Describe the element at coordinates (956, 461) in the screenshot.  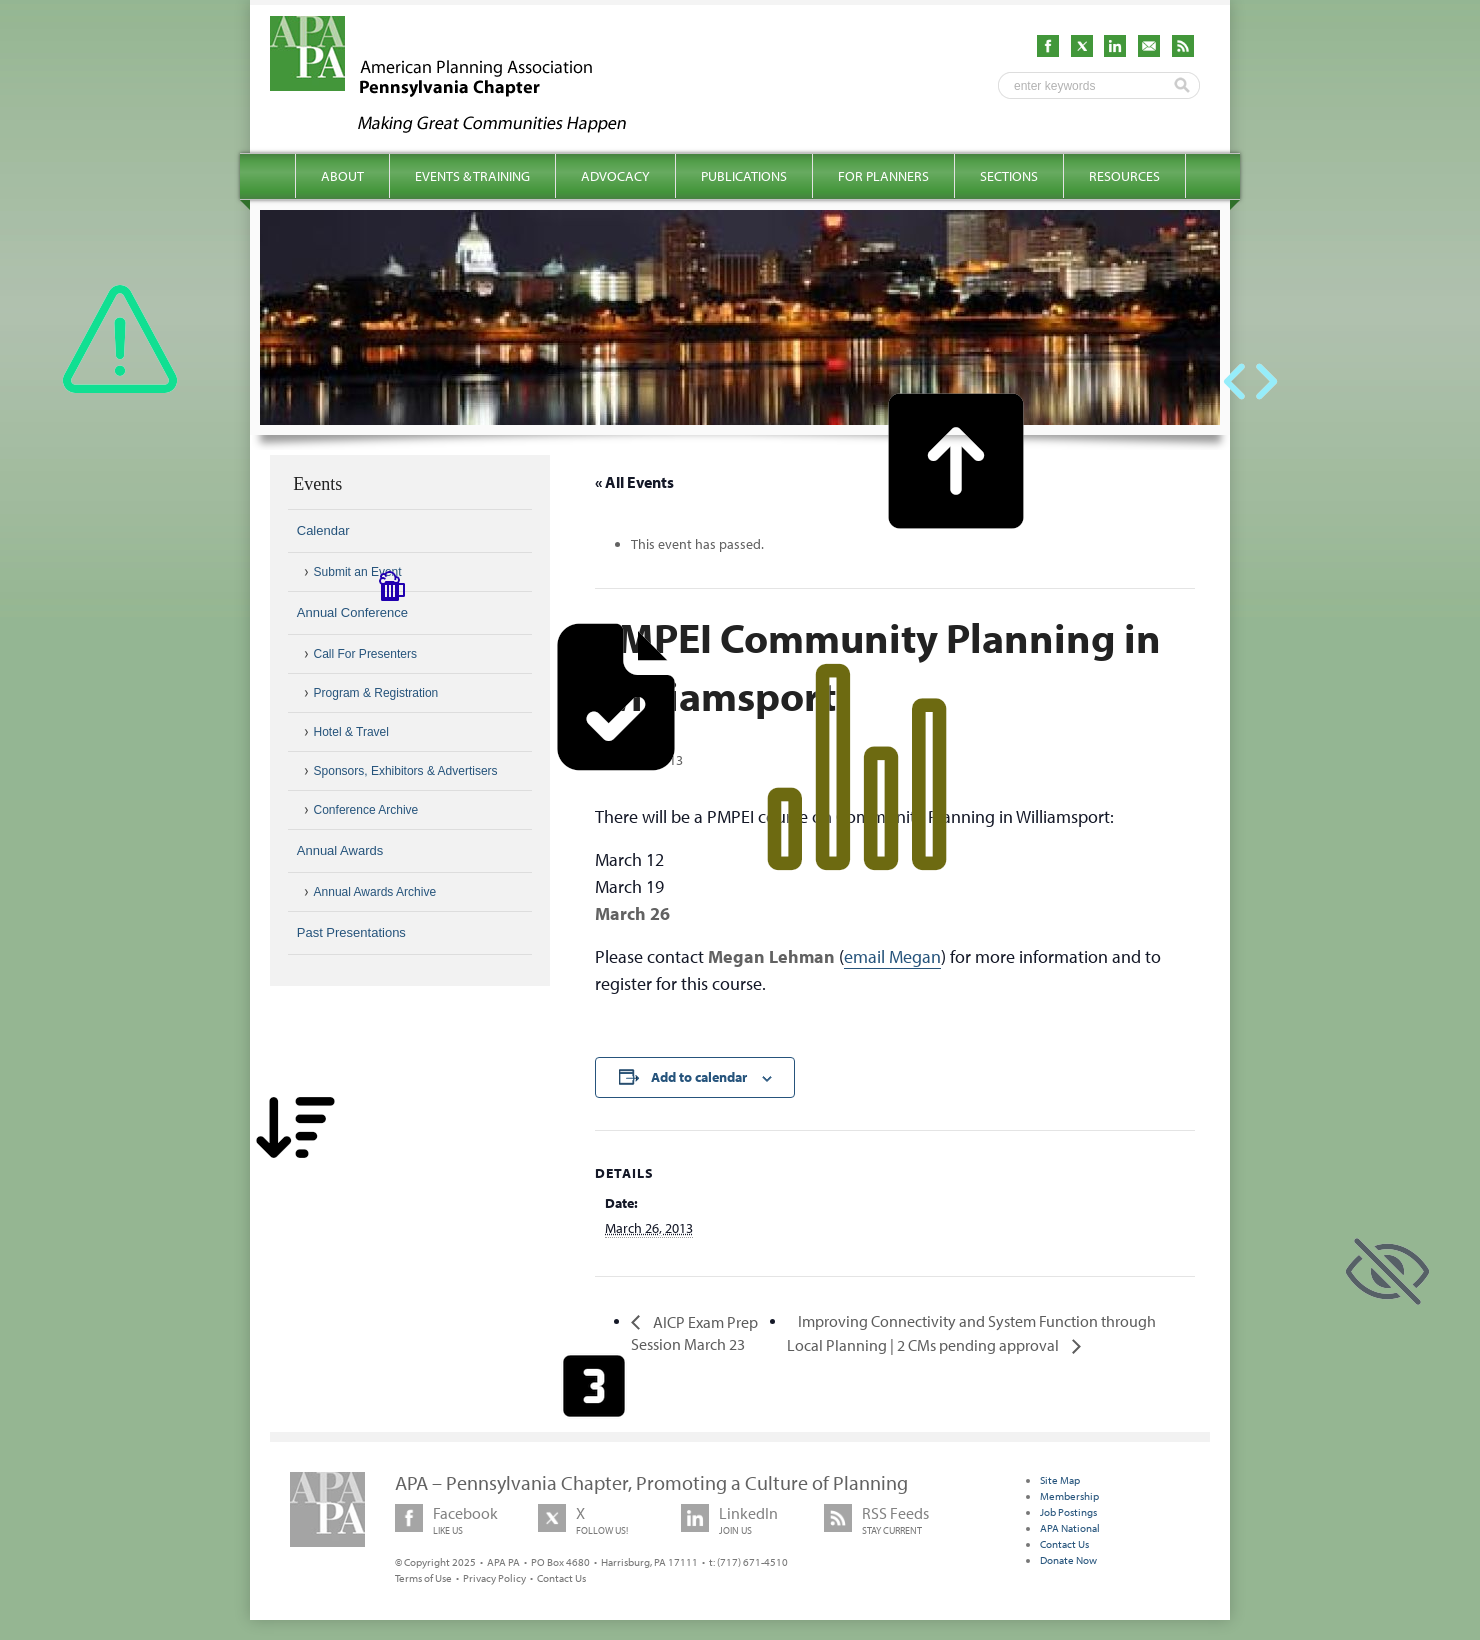
I see `upload a file or content` at that location.